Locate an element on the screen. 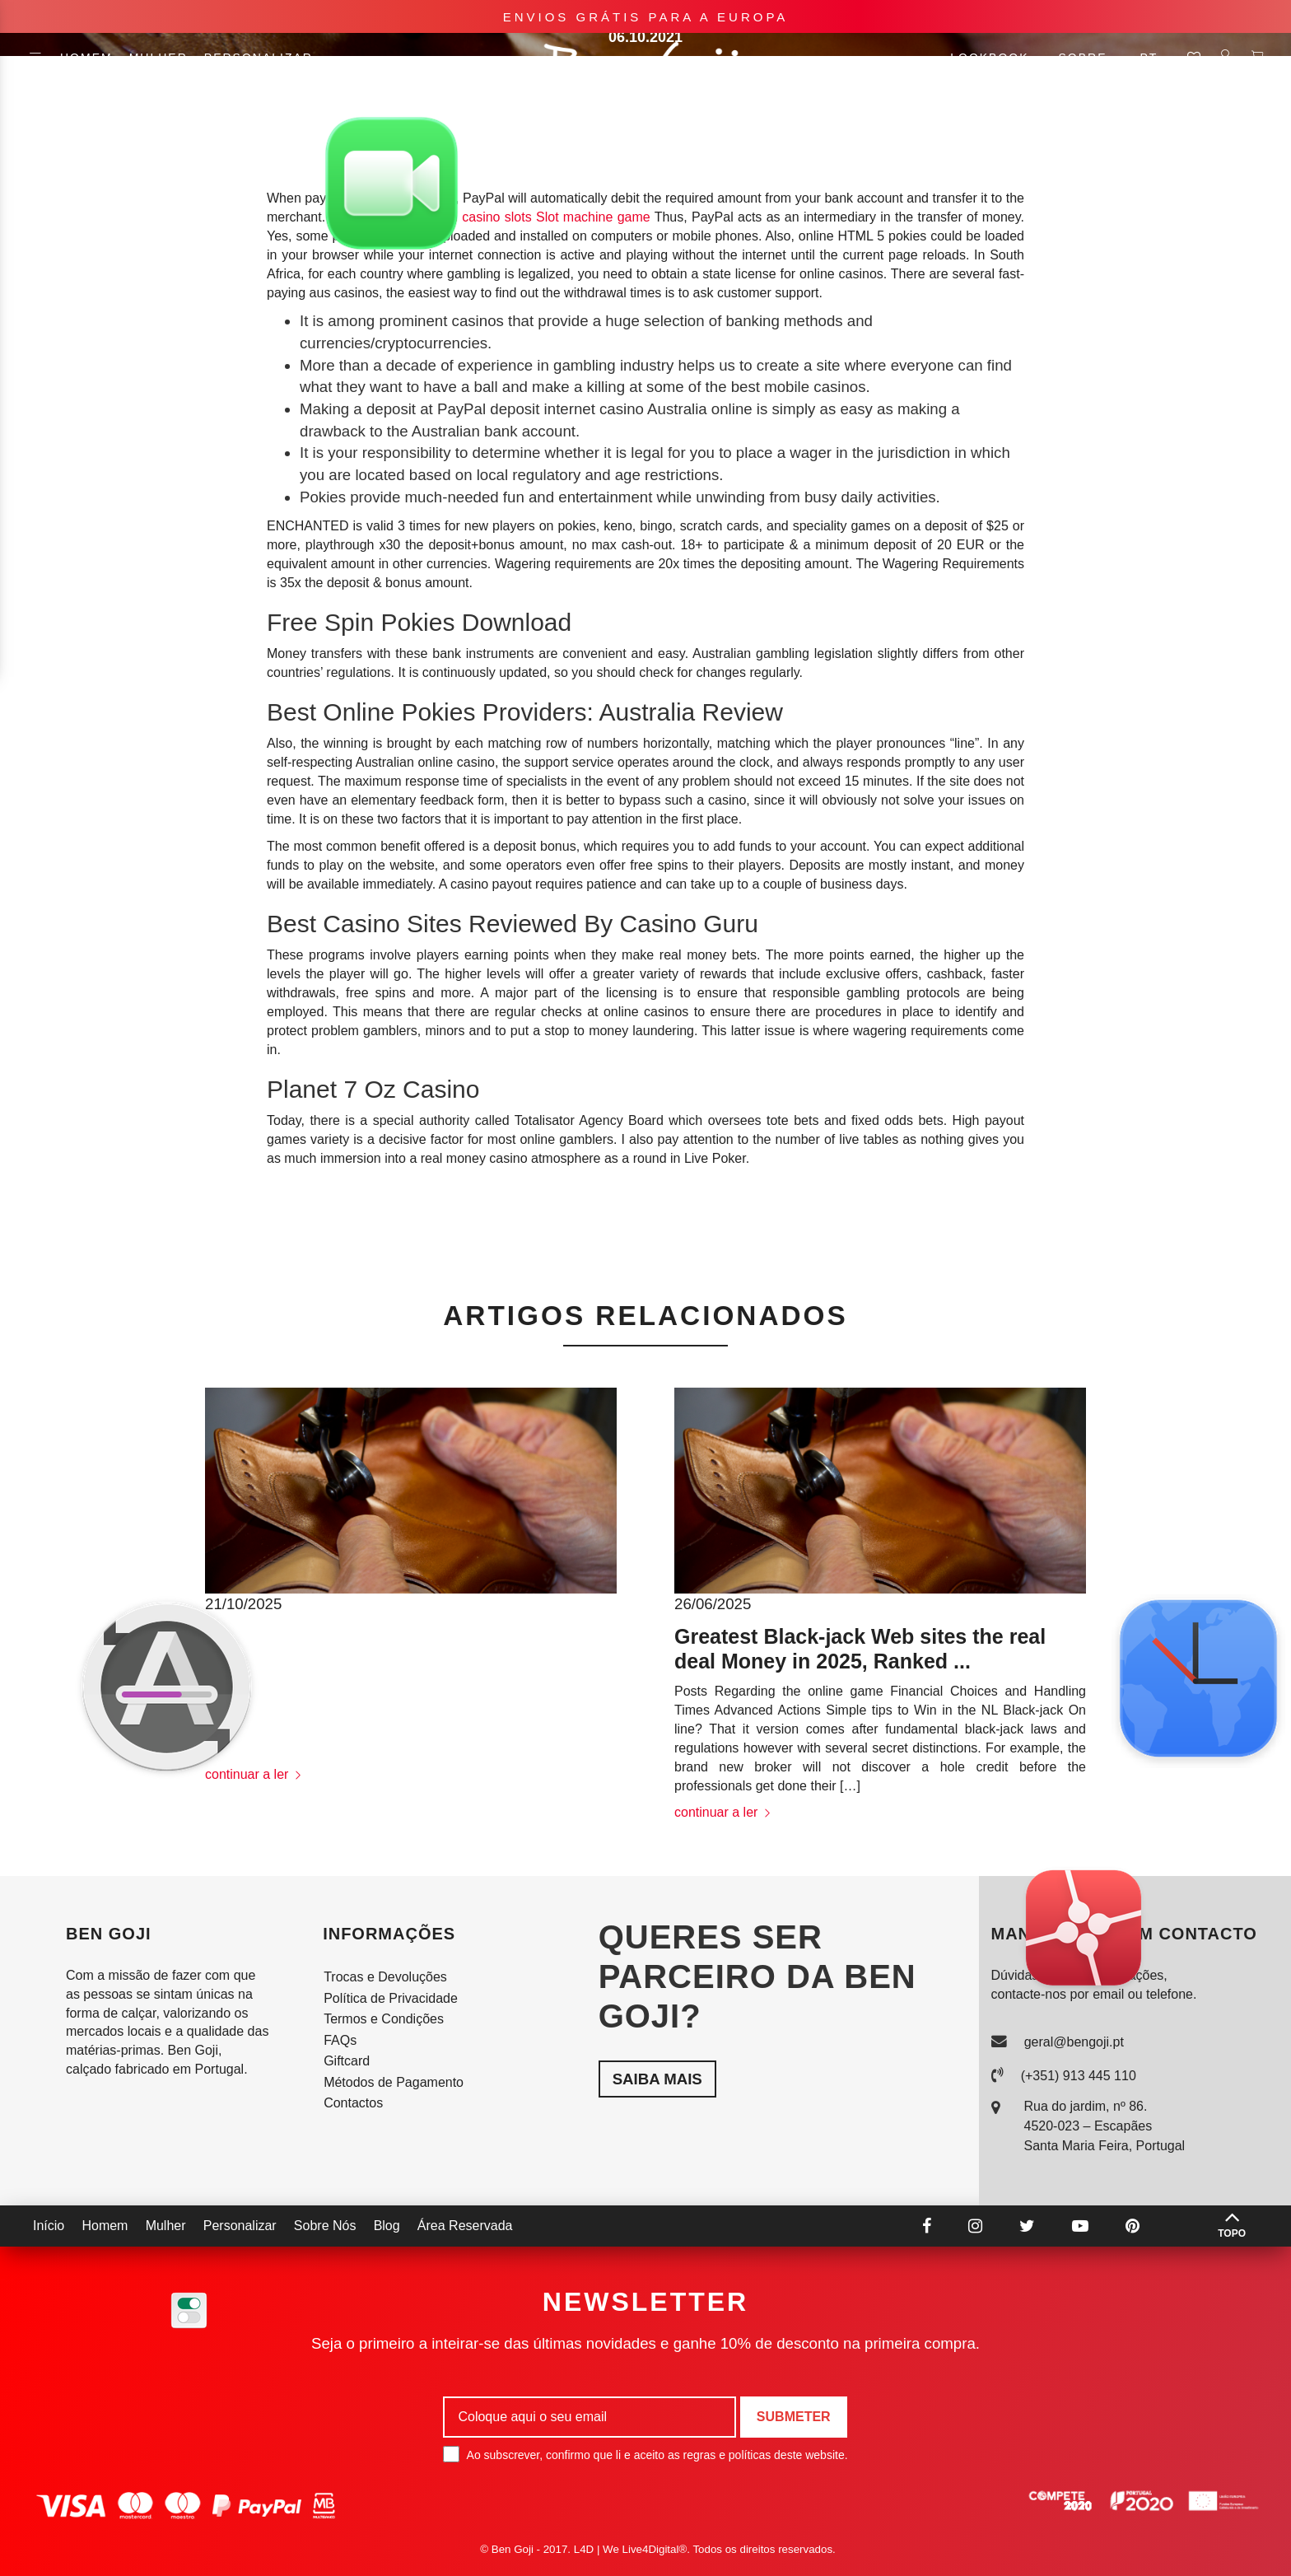 This screenshot has width=1291, height=2576. check for available software updates is located at coordinates (166, 1687).